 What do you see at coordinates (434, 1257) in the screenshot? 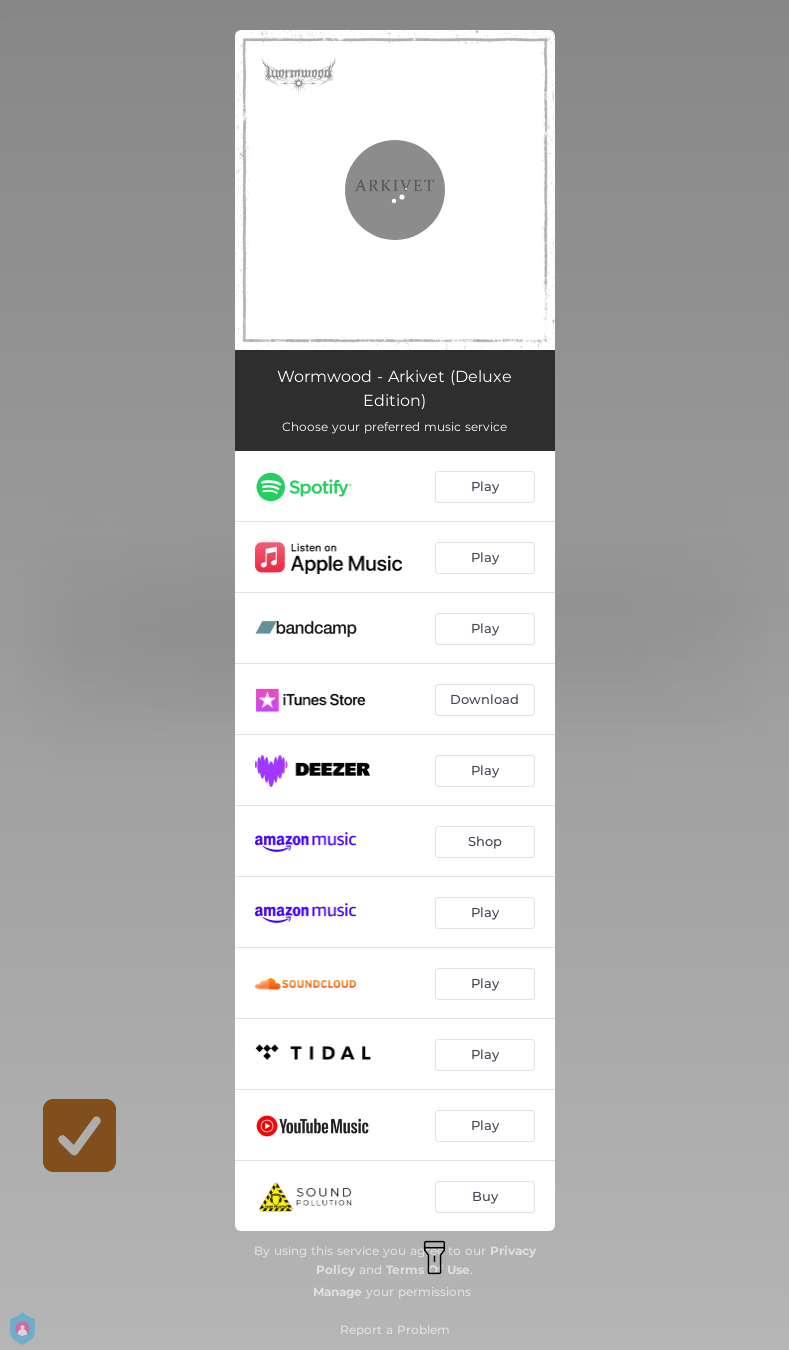
I see `toggle flashlight on or off` at bounding box center [434, 1257].